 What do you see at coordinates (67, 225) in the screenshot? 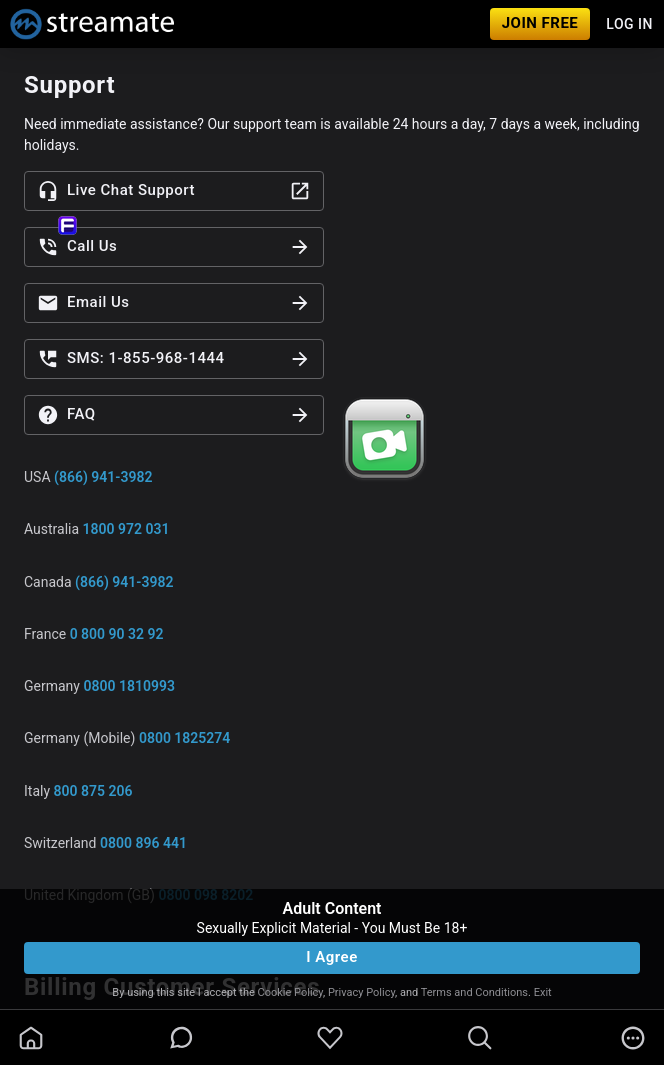
I see `open floorp browser` at bounding box center [67, 225].